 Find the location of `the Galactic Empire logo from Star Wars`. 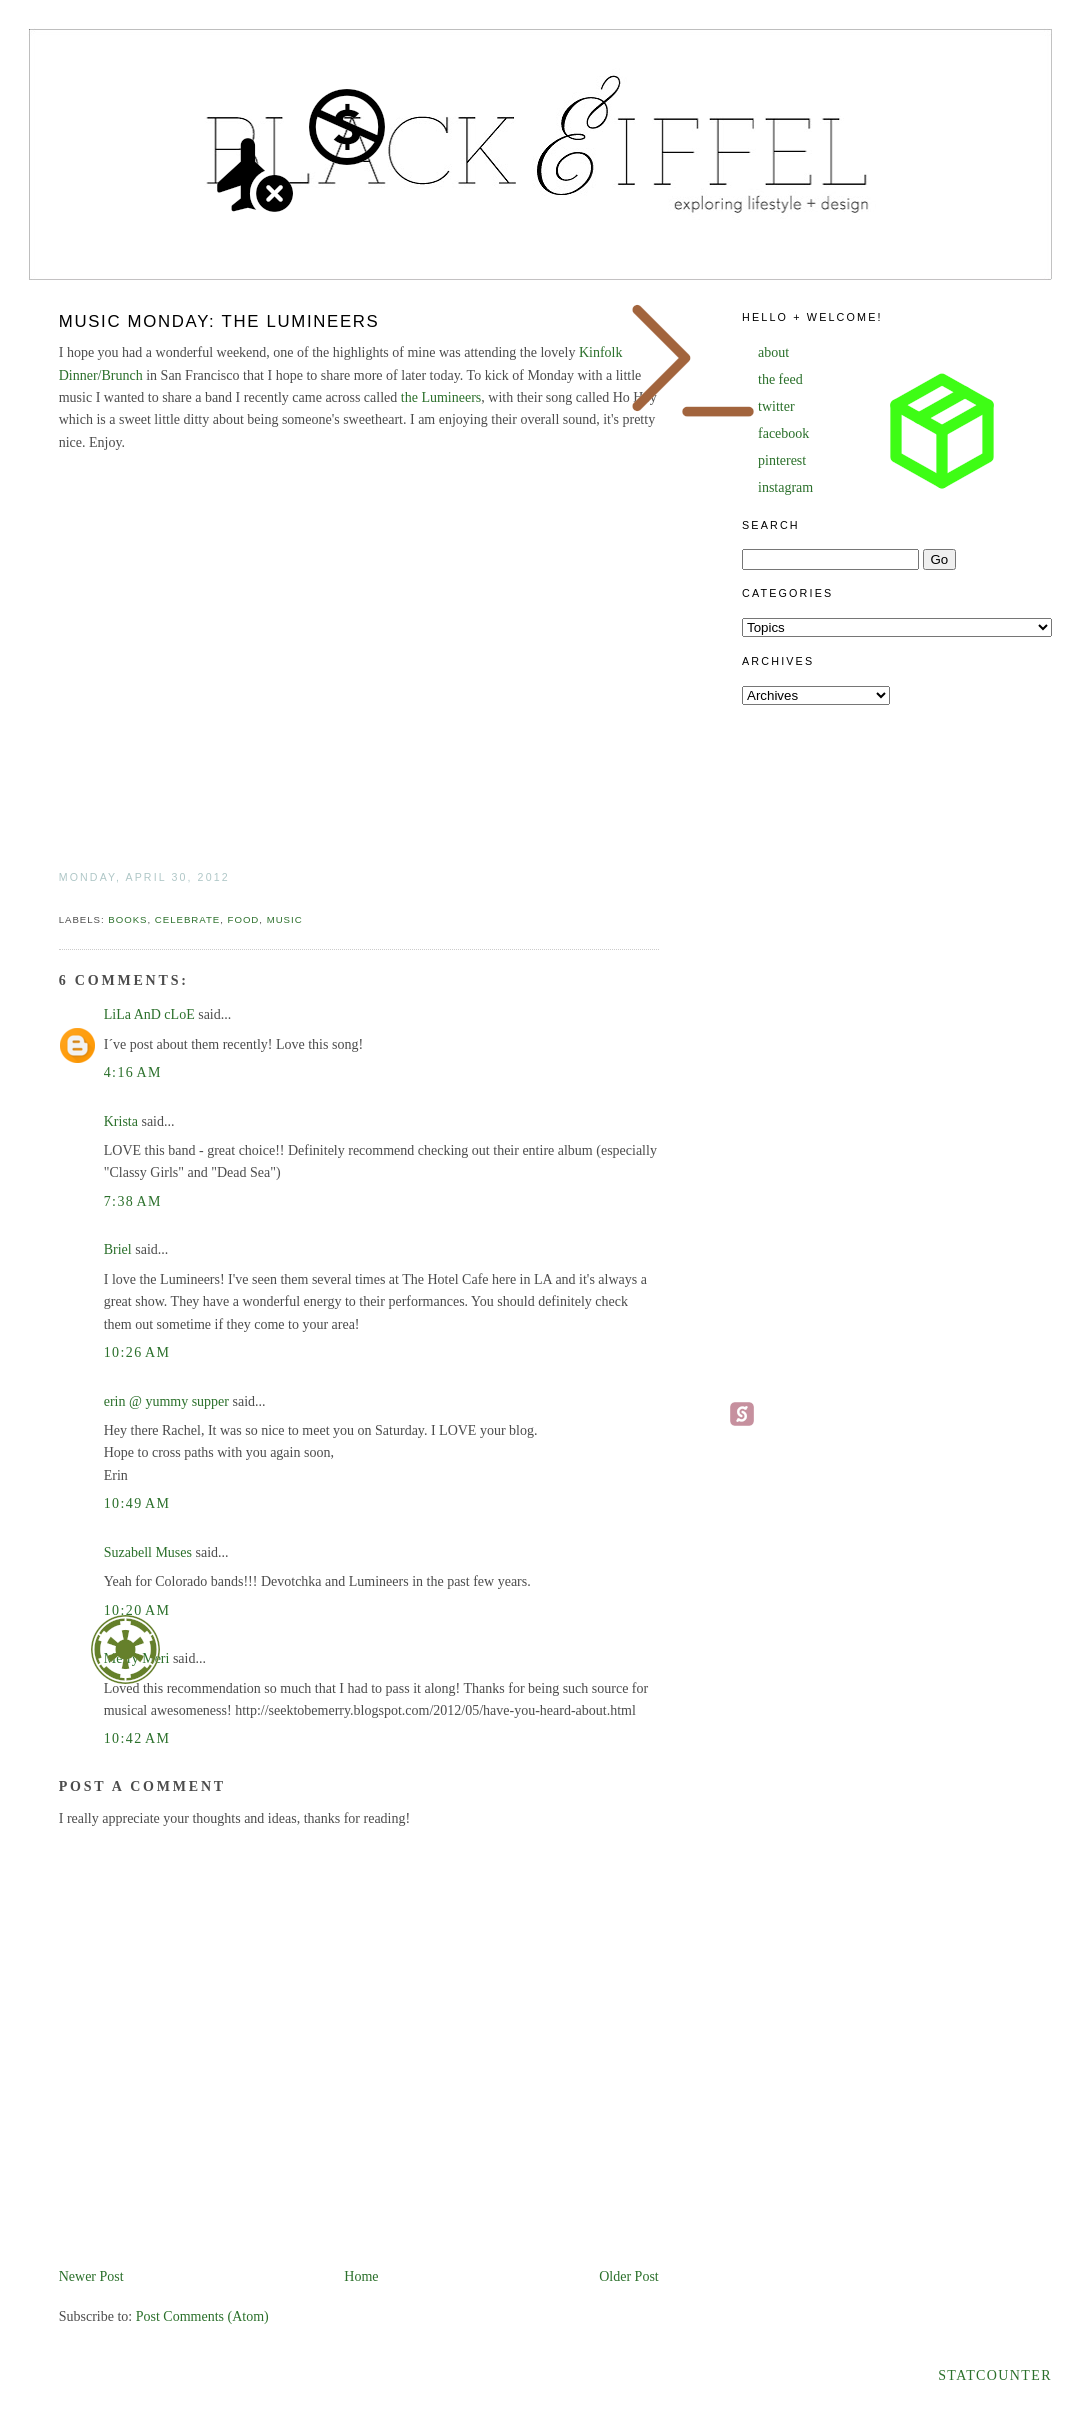

the Galactic Empire logo from Star Wars is located at coordinates (125, 1649).